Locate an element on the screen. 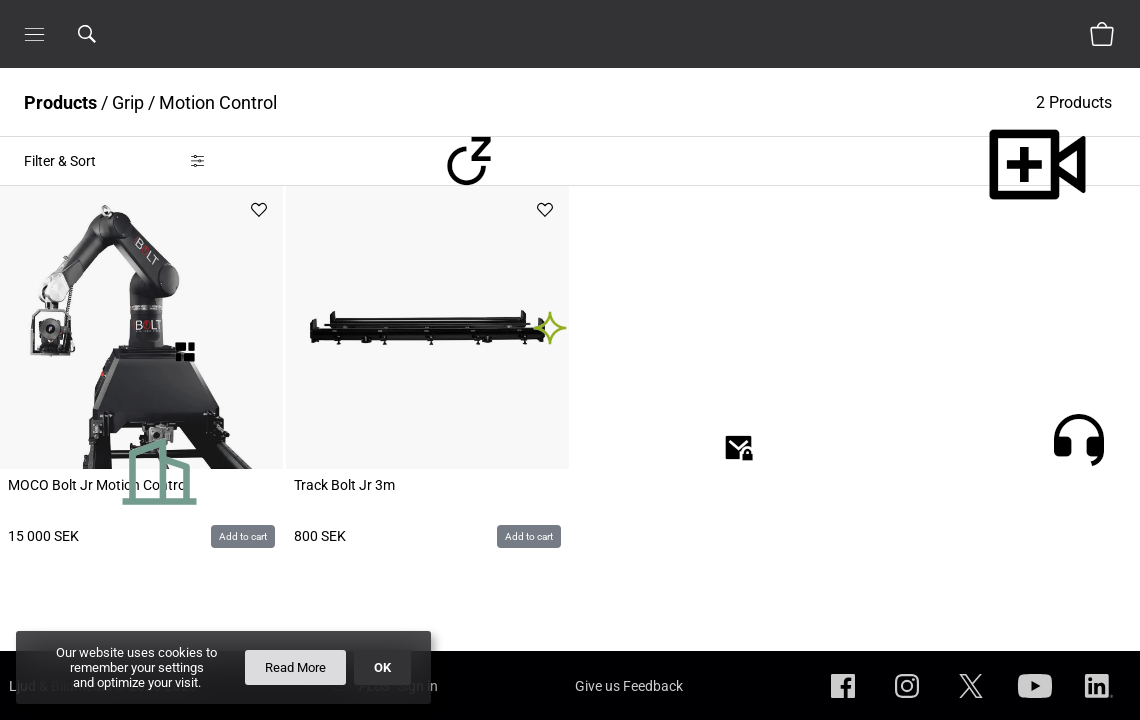 The height and width of the screenshot is (720, 1140). set a rest or sleep timer is located at coordinates (469, 161).